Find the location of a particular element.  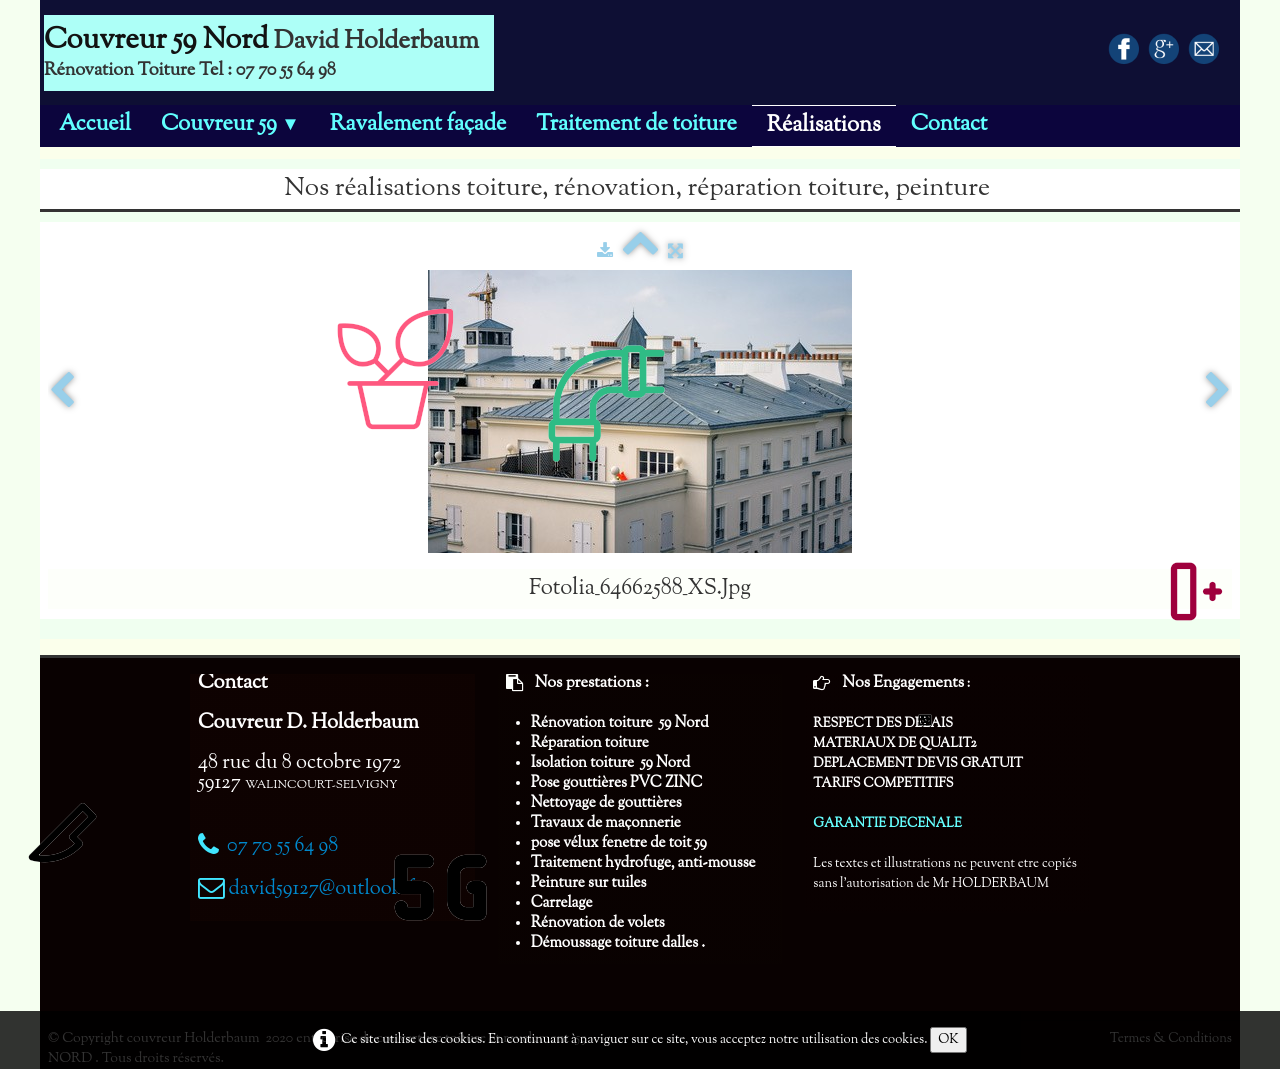

view scatter plot data visualization is located at coordinates (925, 720).